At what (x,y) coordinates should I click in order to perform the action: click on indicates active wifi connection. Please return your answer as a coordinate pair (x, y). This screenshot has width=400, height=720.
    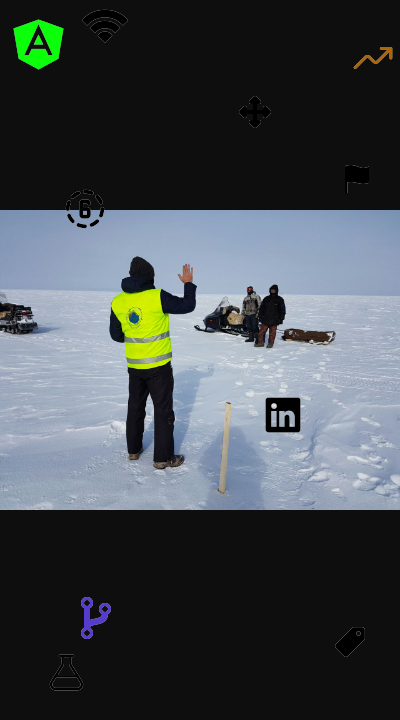
    Looking at the image, I should click on (105, 26).